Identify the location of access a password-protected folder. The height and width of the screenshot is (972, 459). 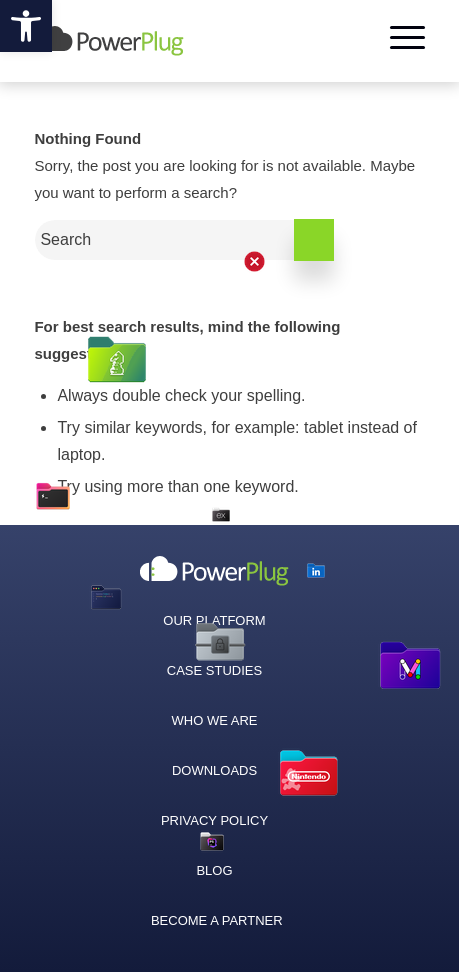
(220, 643).